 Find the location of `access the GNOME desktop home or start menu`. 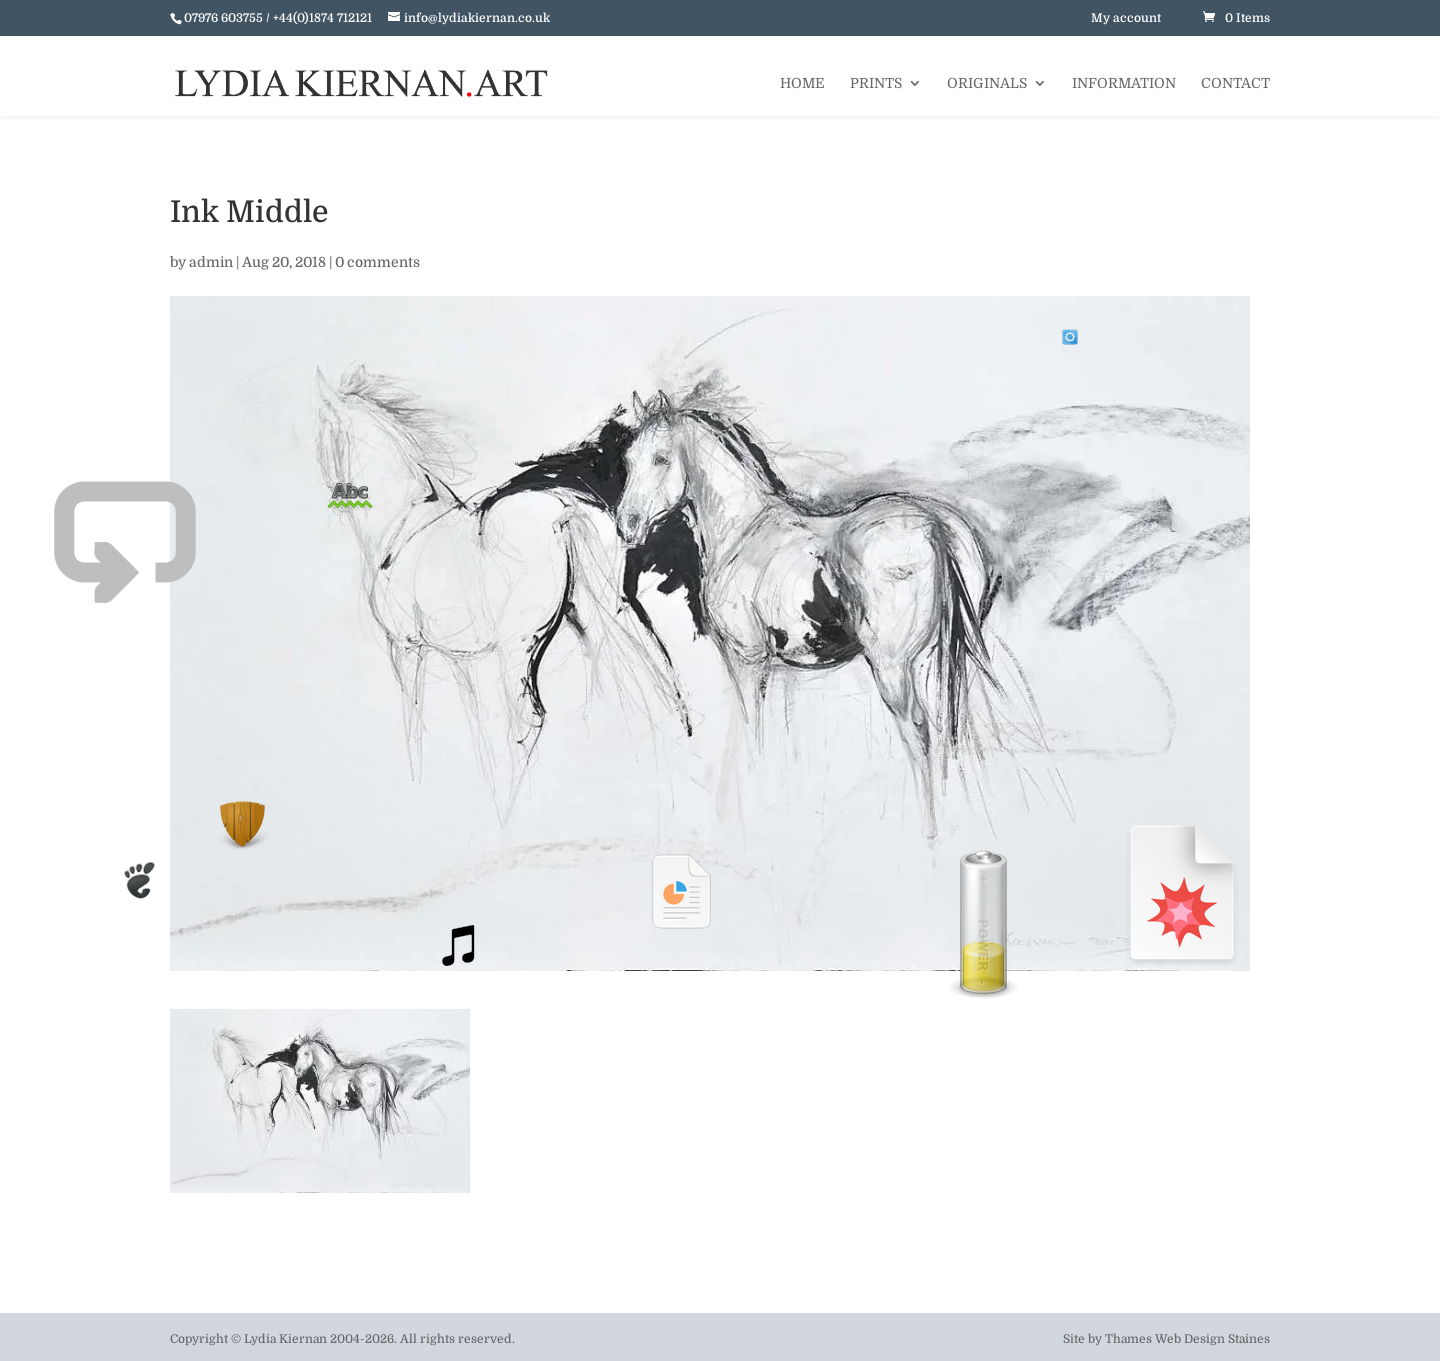

access the GNOME desktop home or start menu is located at coordinates (139, 880).